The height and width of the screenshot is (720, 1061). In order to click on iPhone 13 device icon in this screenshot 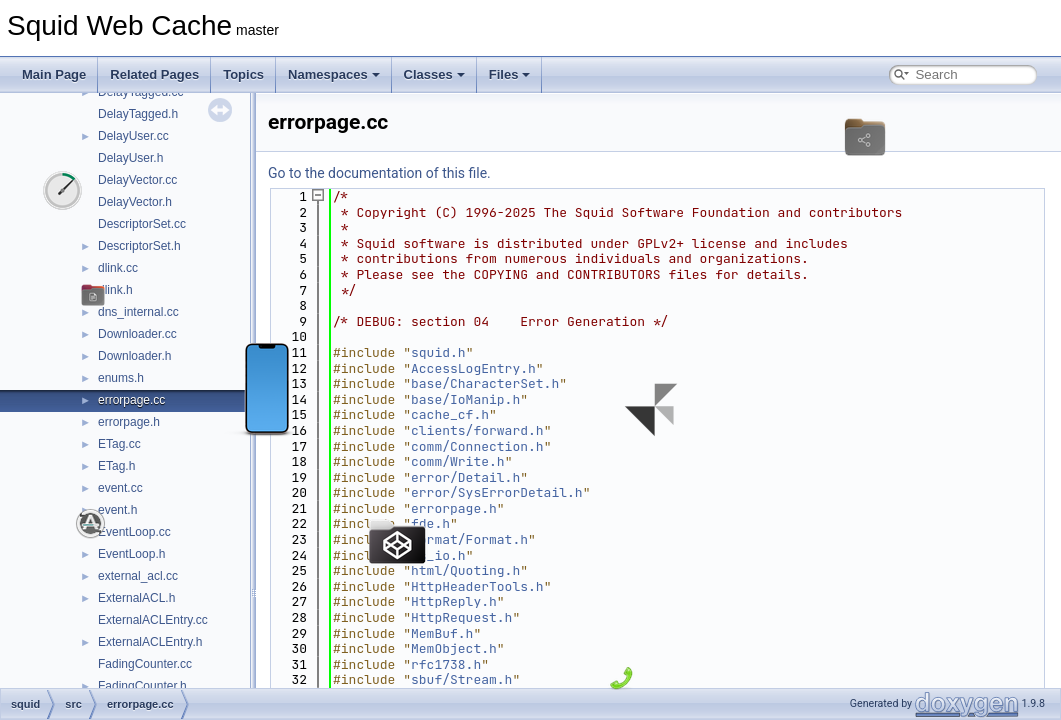, I will do `click(267, 390)`.